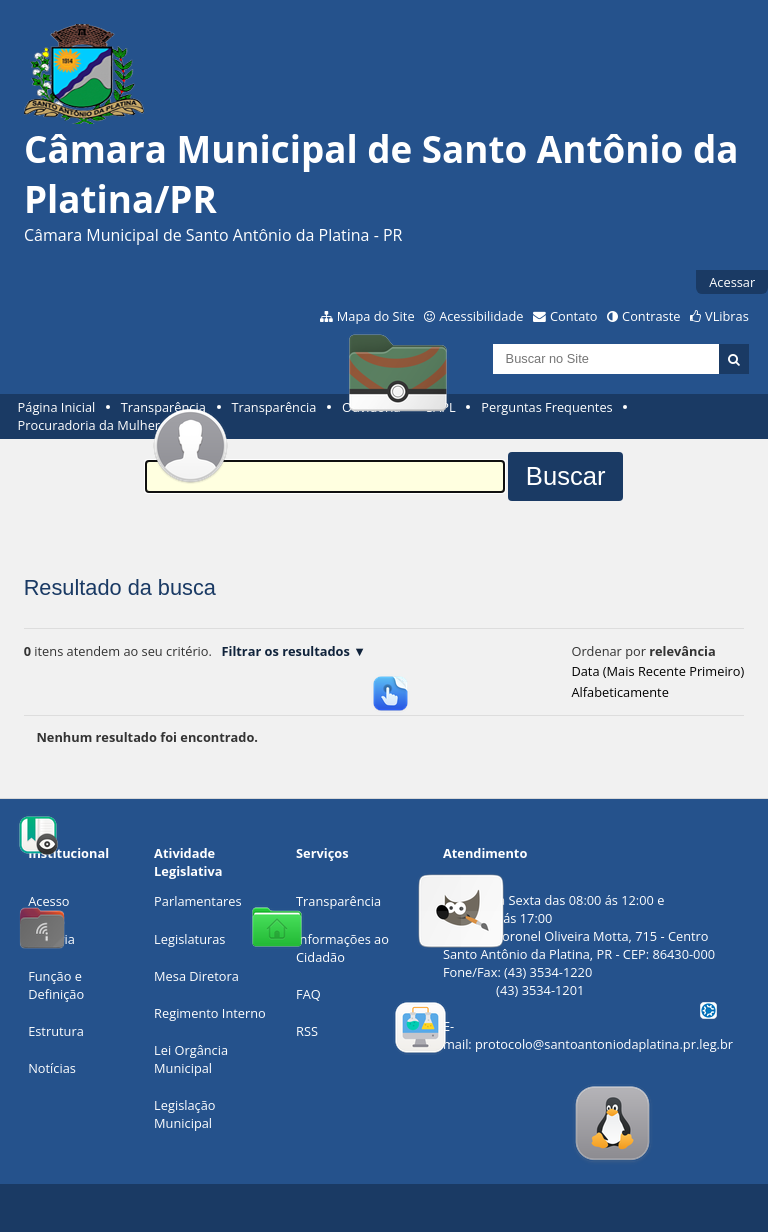 Image resolution: width=768 pixels, height=1232 pixels. Describe the element at coordinates (612, 1124) in the screenshot. I see `access linux system preferences` at that location.